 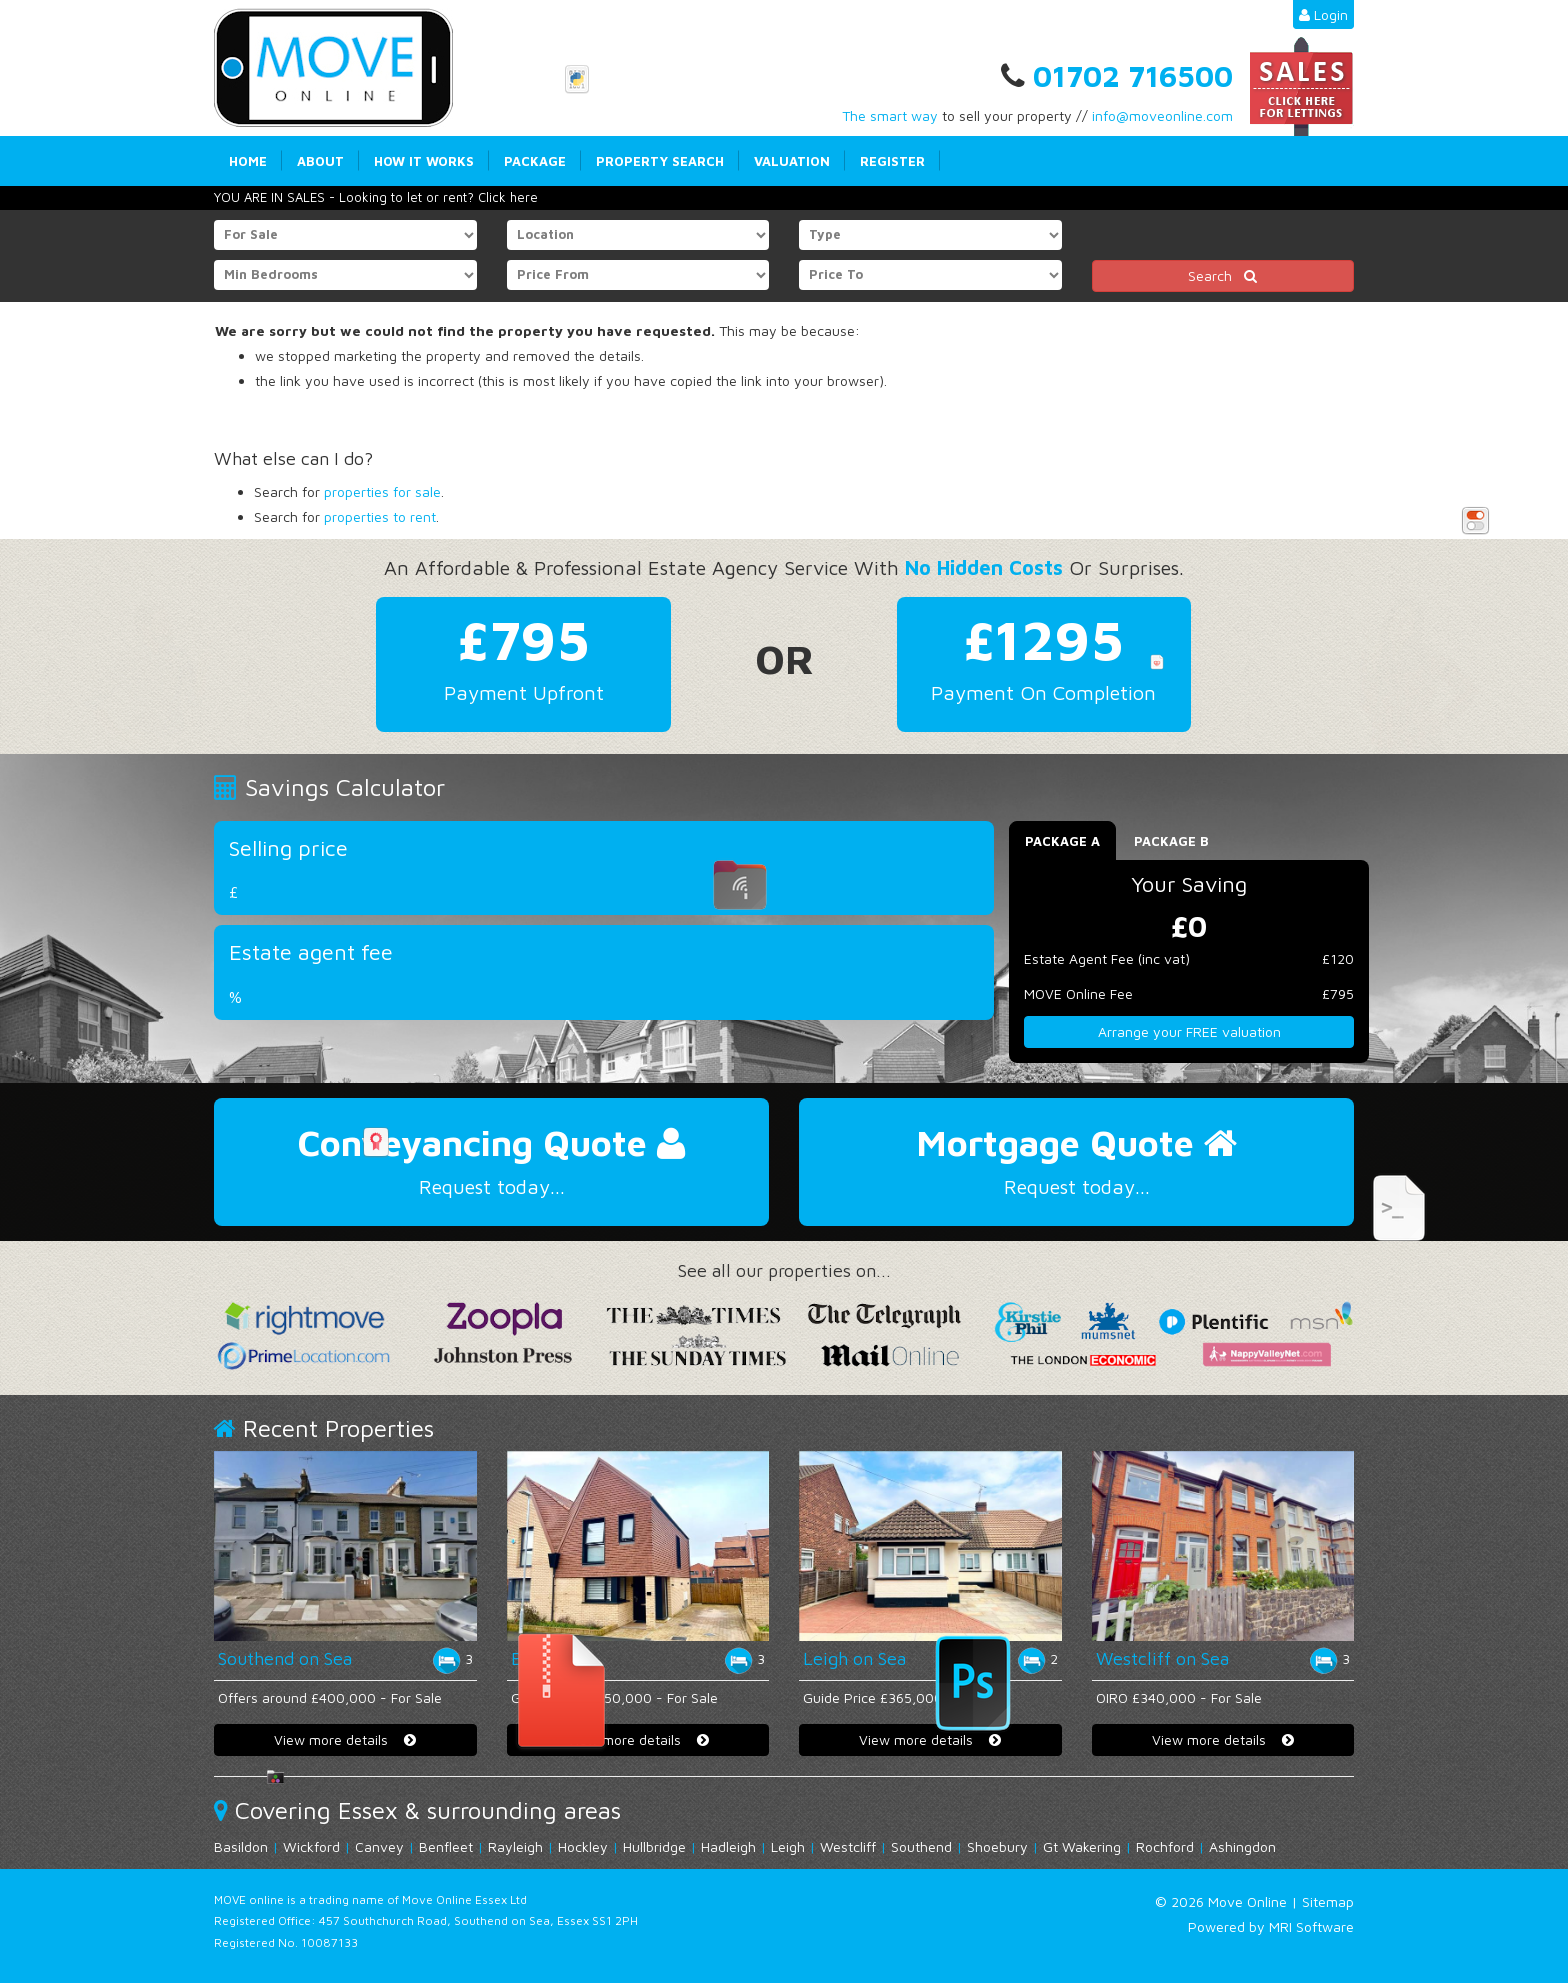 I want to click on pkcs7 certificate bundle file, so click(x=376, y=1142).